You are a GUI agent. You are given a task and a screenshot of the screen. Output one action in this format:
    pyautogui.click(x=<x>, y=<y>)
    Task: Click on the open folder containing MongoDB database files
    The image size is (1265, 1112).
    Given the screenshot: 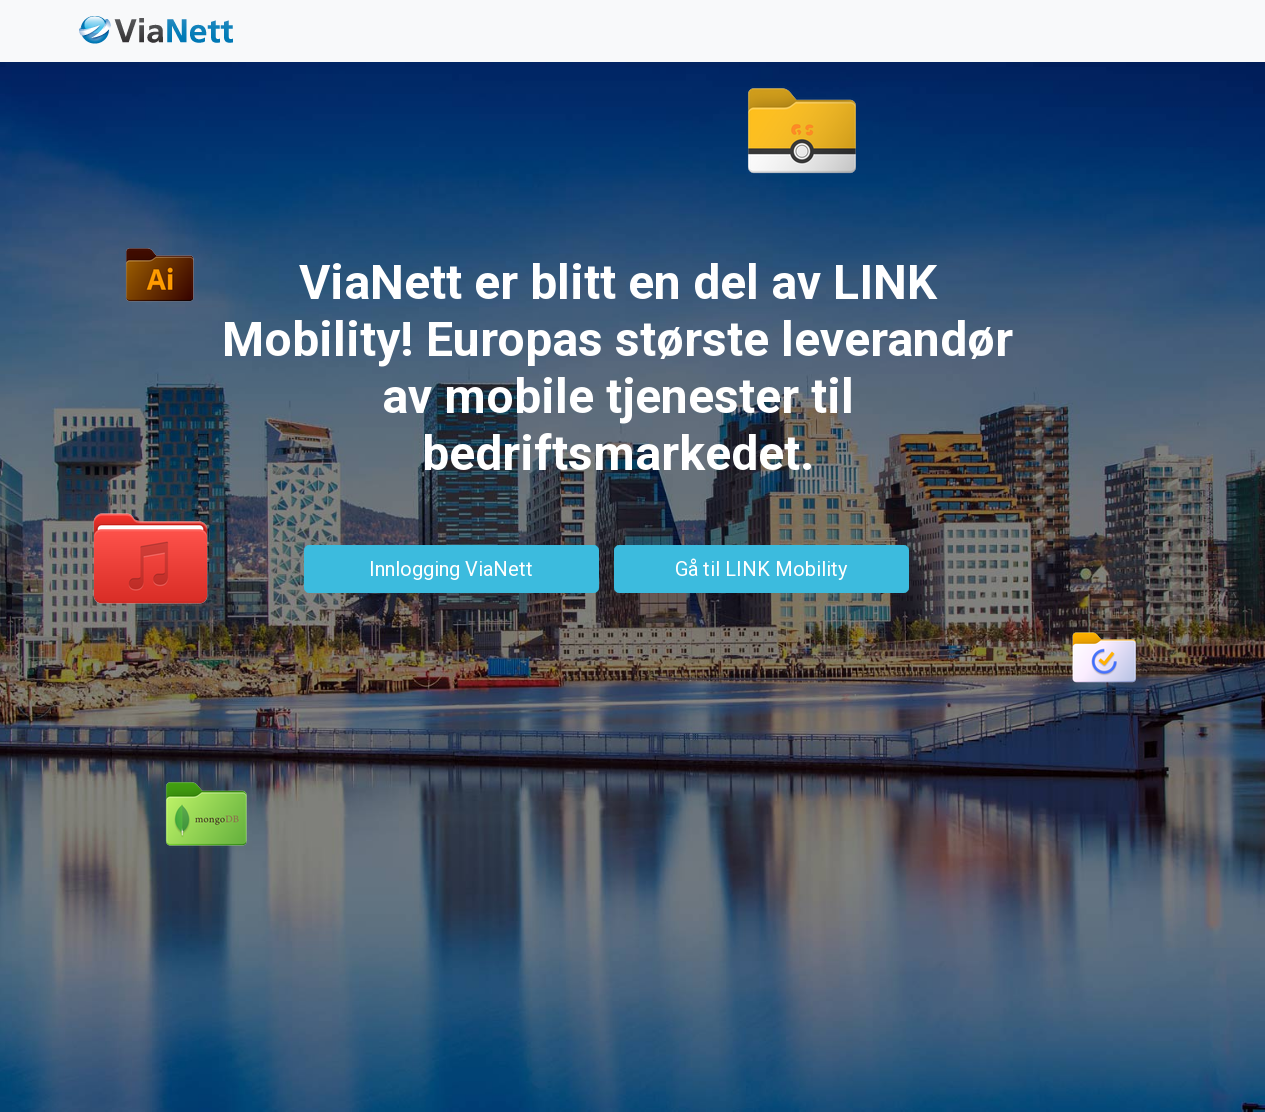 What is the action you would take?
    pyautogui.click(x=206, y=816)
    